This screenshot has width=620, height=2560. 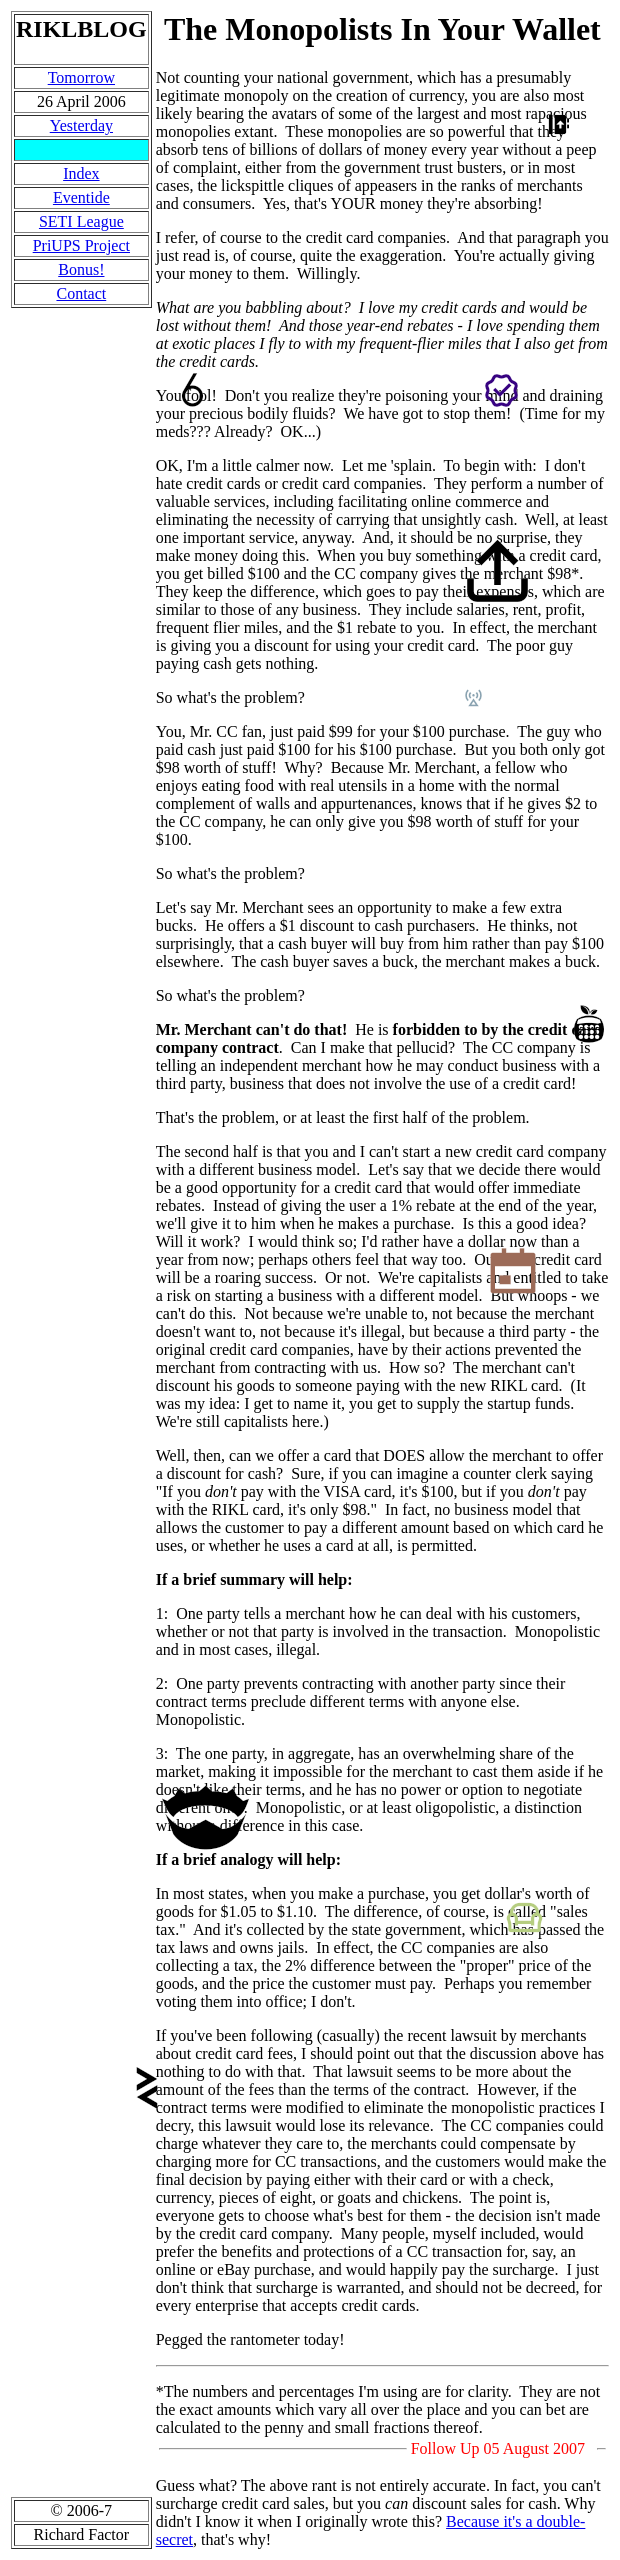 What do you see at coordinates (497, 571) in the screenshot?
I see `share content with others` at bounding box center [497, 571].